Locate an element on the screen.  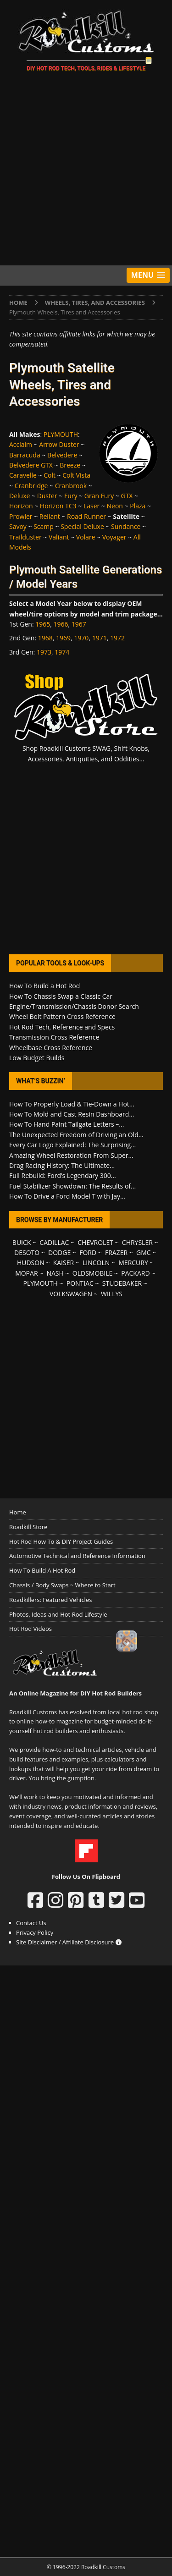
launch mindustry game is located at coordinates (127, 1641).